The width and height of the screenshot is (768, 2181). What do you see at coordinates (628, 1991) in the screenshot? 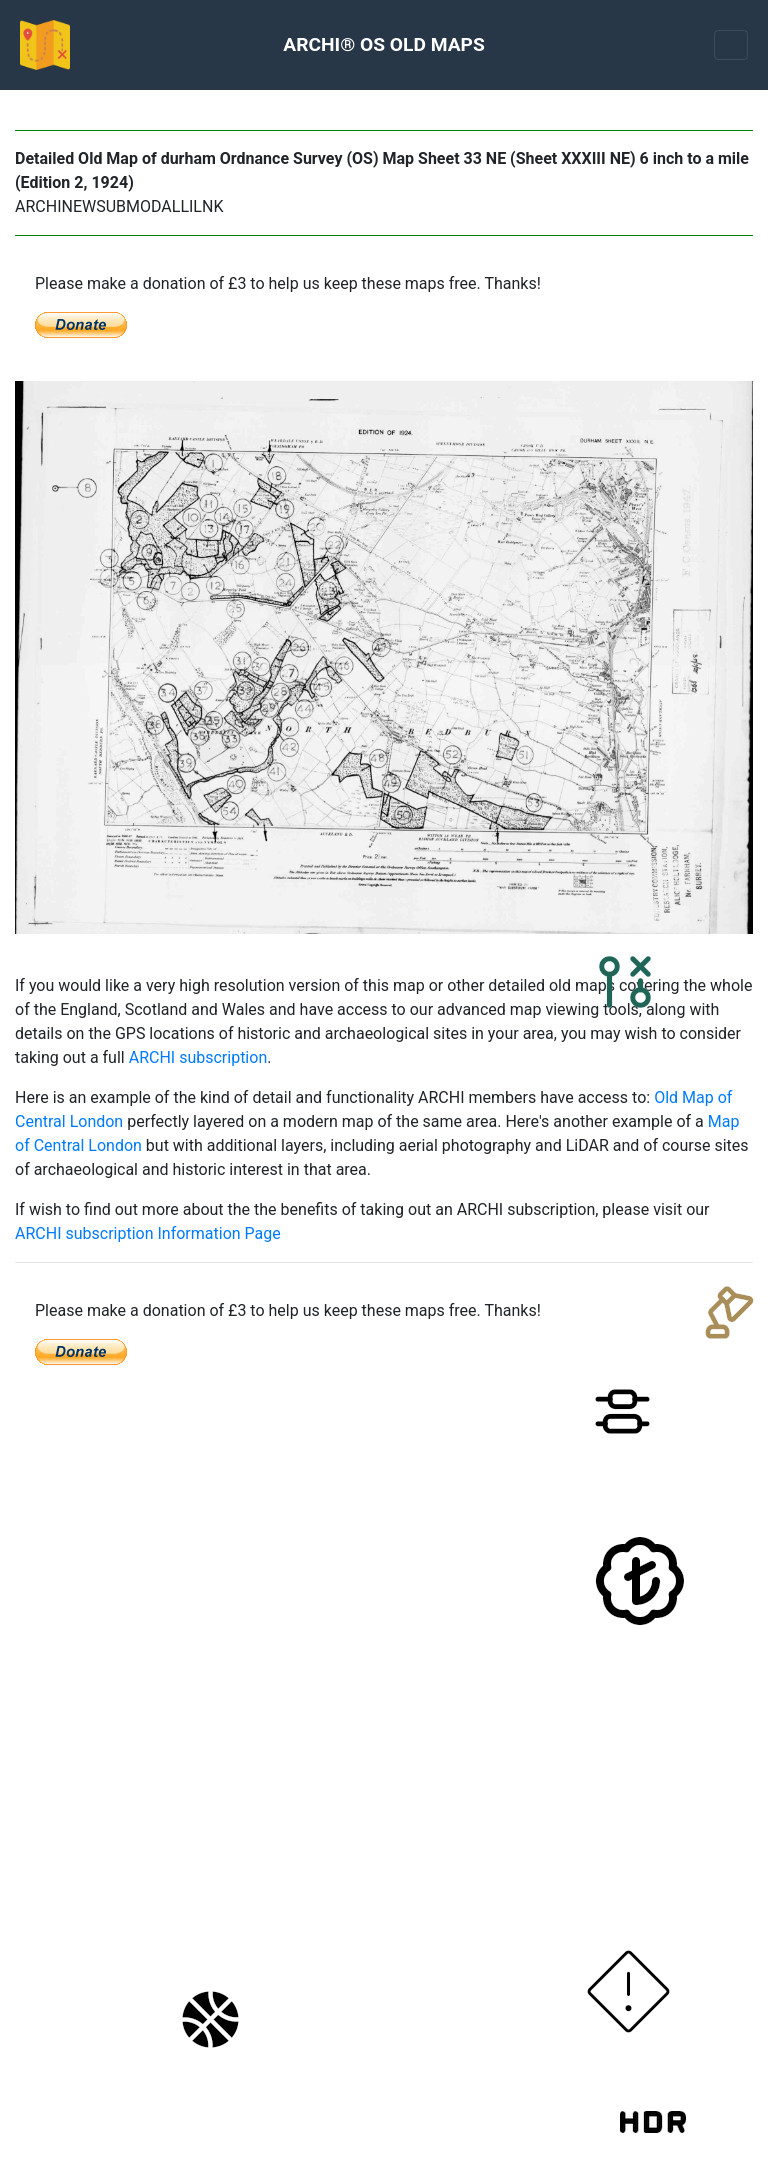
I see `indicates a warning or caution state` at bounding box center [628, 1991].